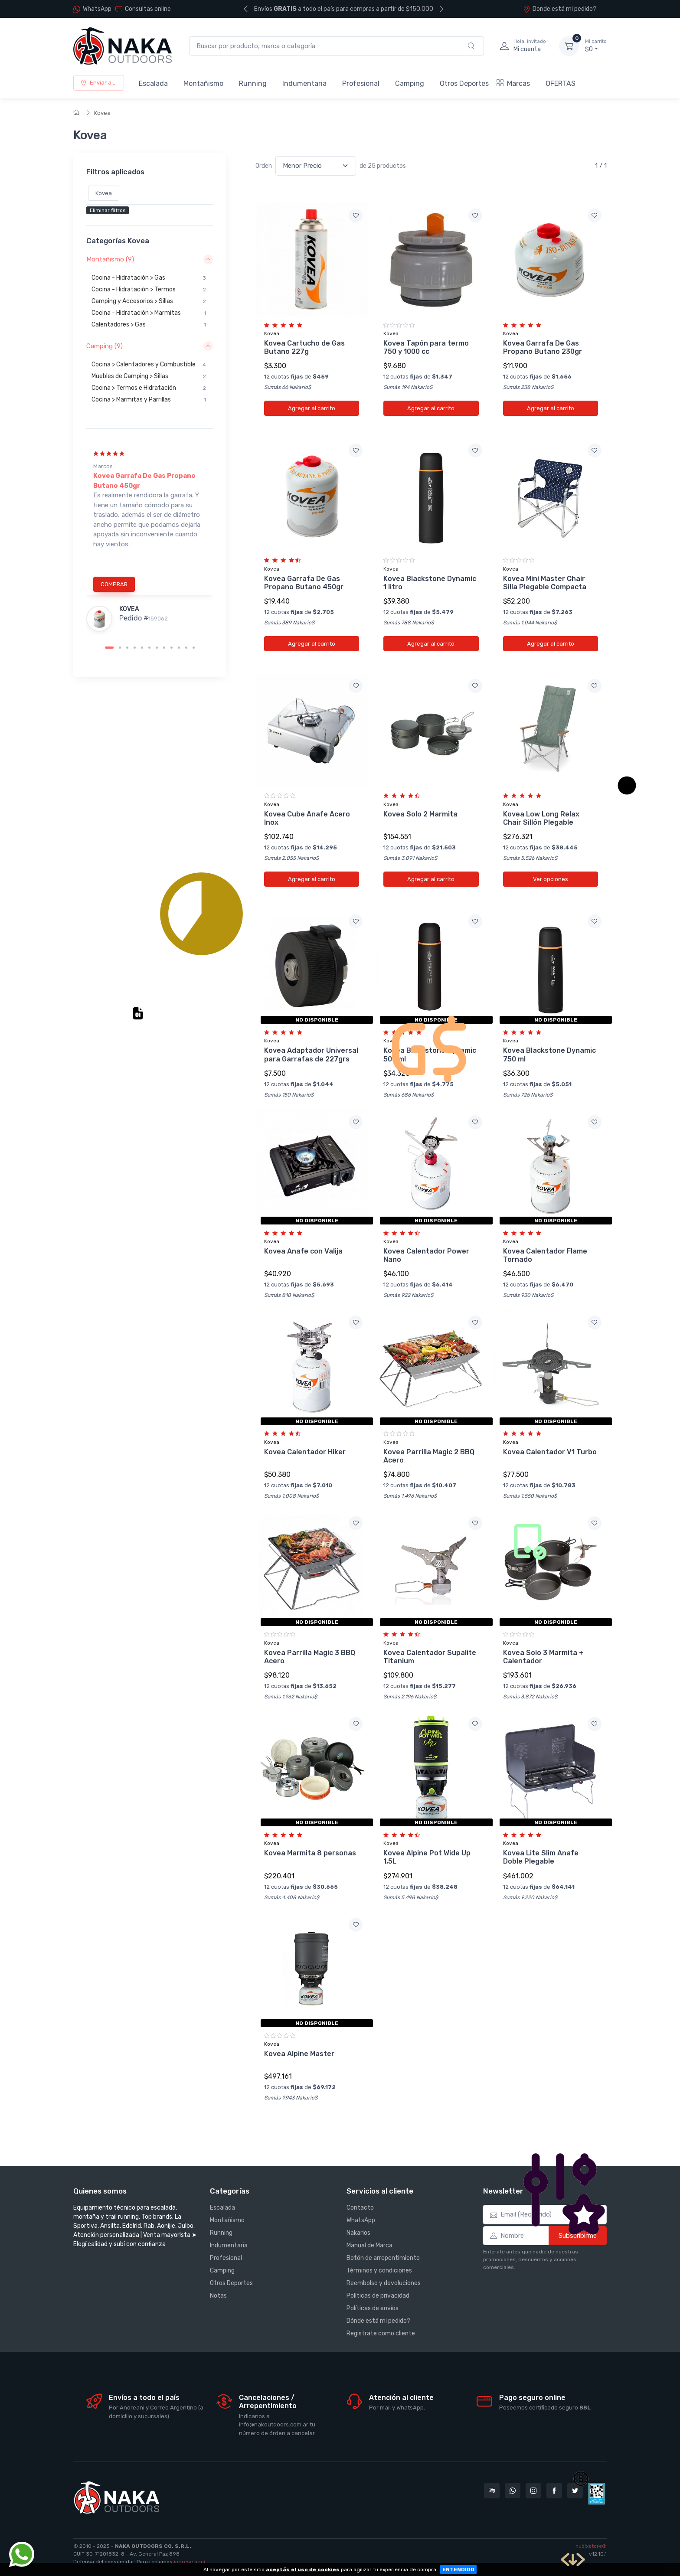 This screenshot has height=2576, width=680. I want to click on adjust settings for starred items, so click(560, 2190).